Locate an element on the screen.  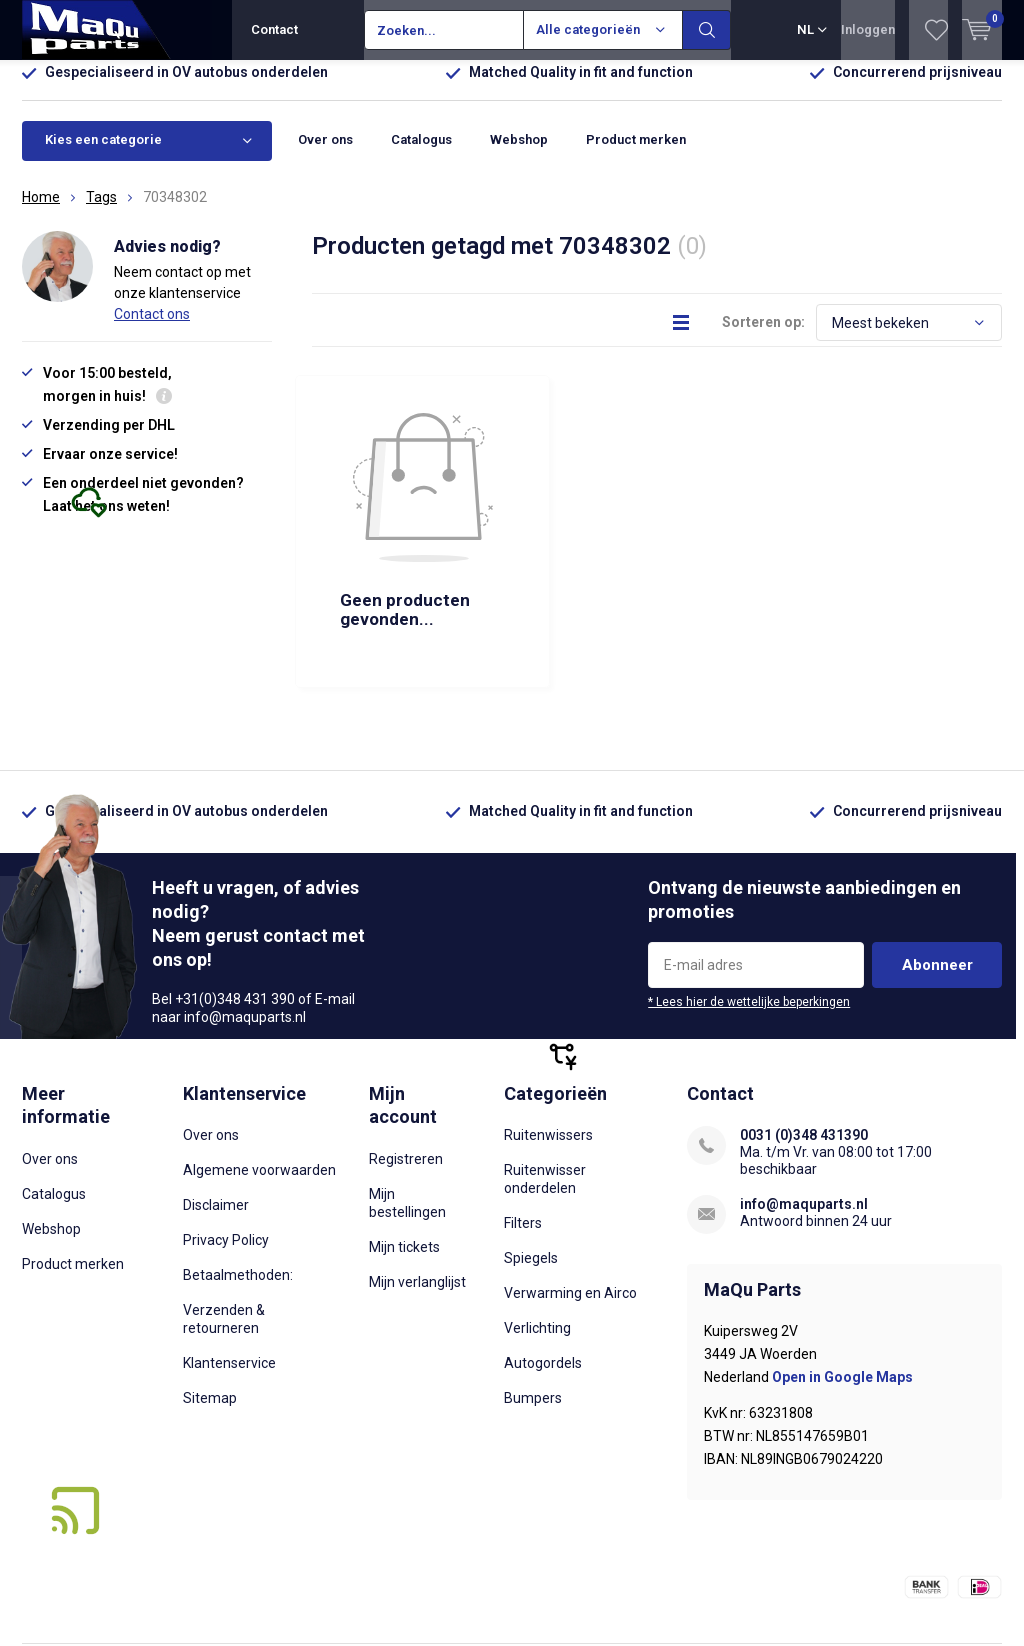
cast media to a nearby device is located at coordinates (75, 1510).